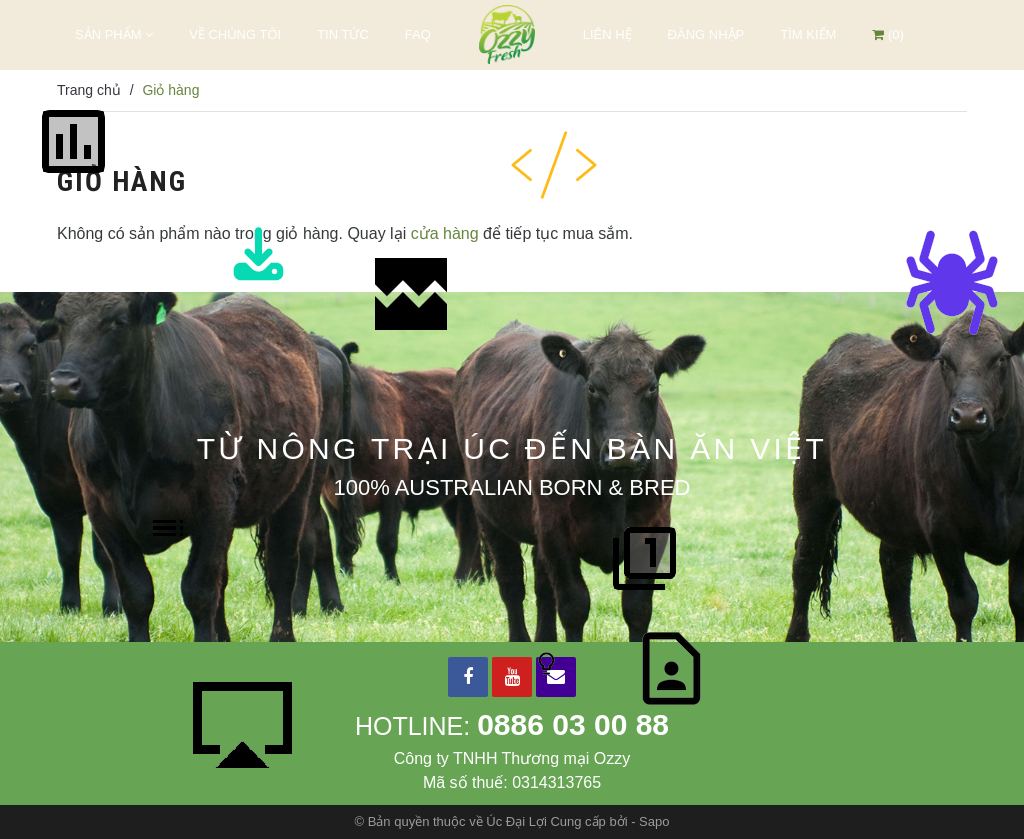  What do you see at coordinates (258, 255) in the screenshot?
I see `download a file to your device` at bounding box center [258, 255].